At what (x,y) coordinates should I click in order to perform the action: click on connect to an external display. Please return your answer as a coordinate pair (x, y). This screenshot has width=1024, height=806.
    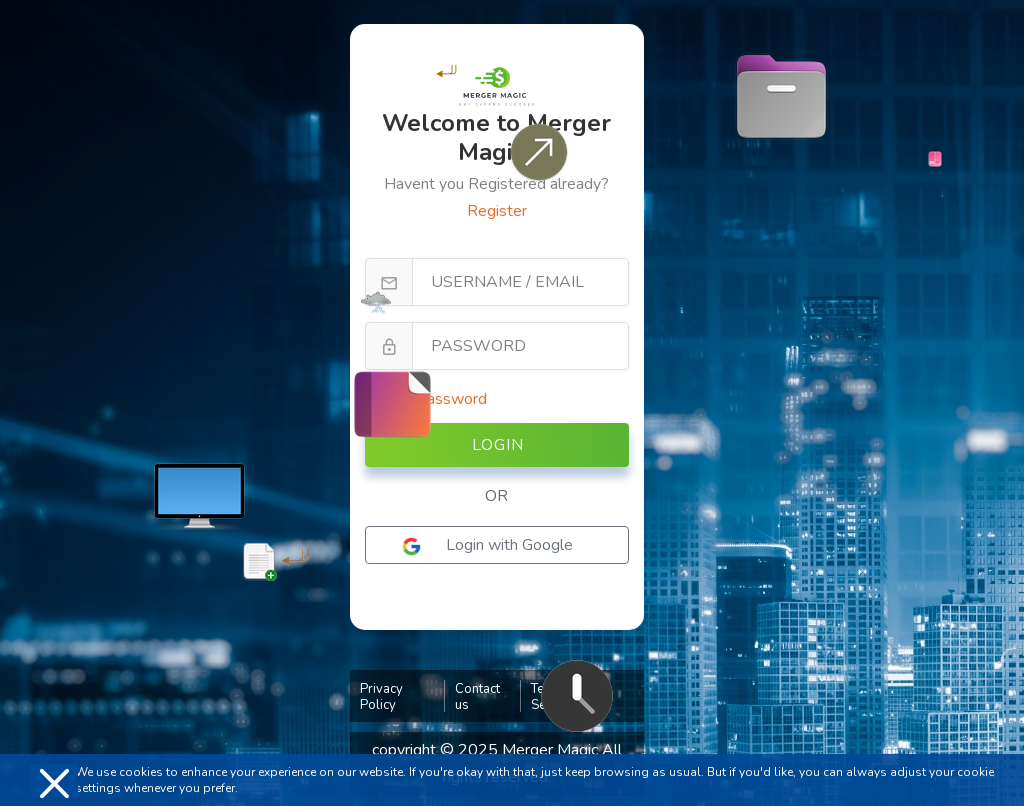
    Looking at the image, I should click on (199, 486).